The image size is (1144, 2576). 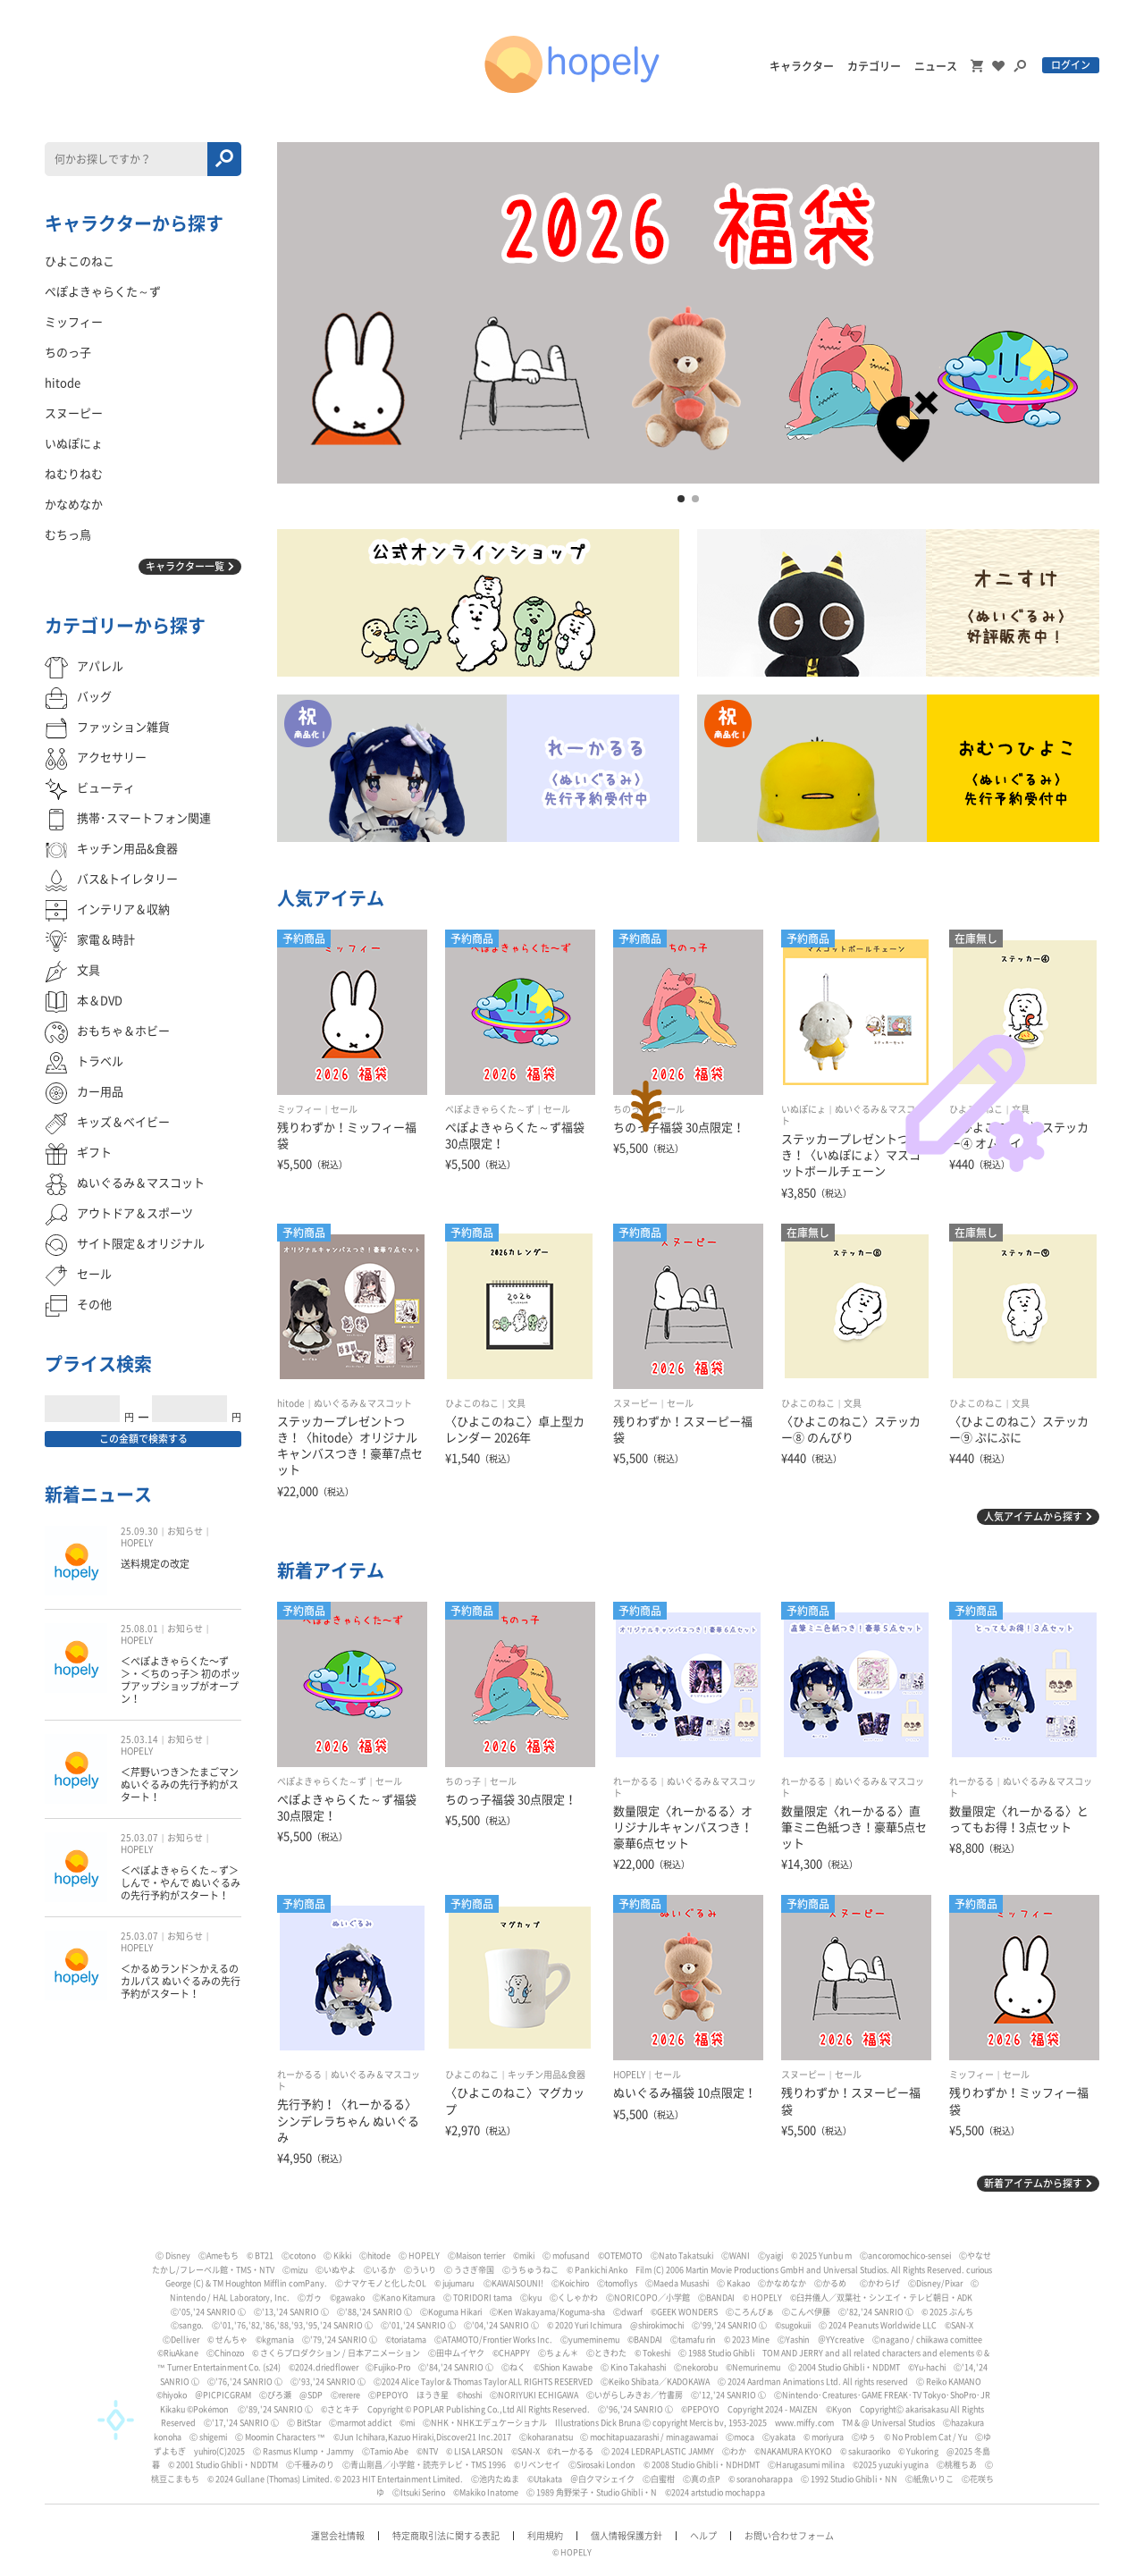 I want to click on align keyframe to center of timeline, so click(x=115, y=2420).